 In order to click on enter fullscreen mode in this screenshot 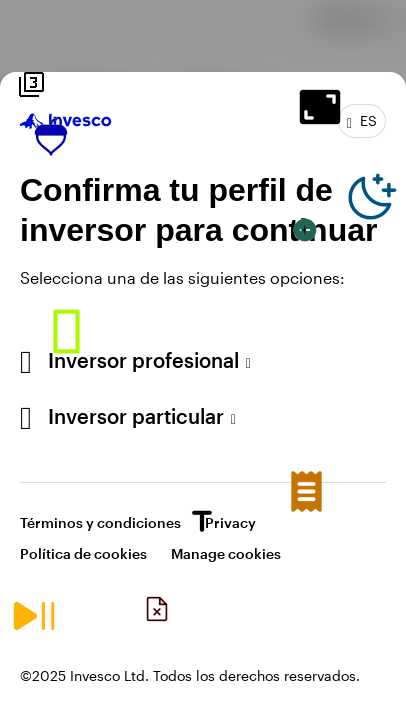, I will do `click(320, 107)`.